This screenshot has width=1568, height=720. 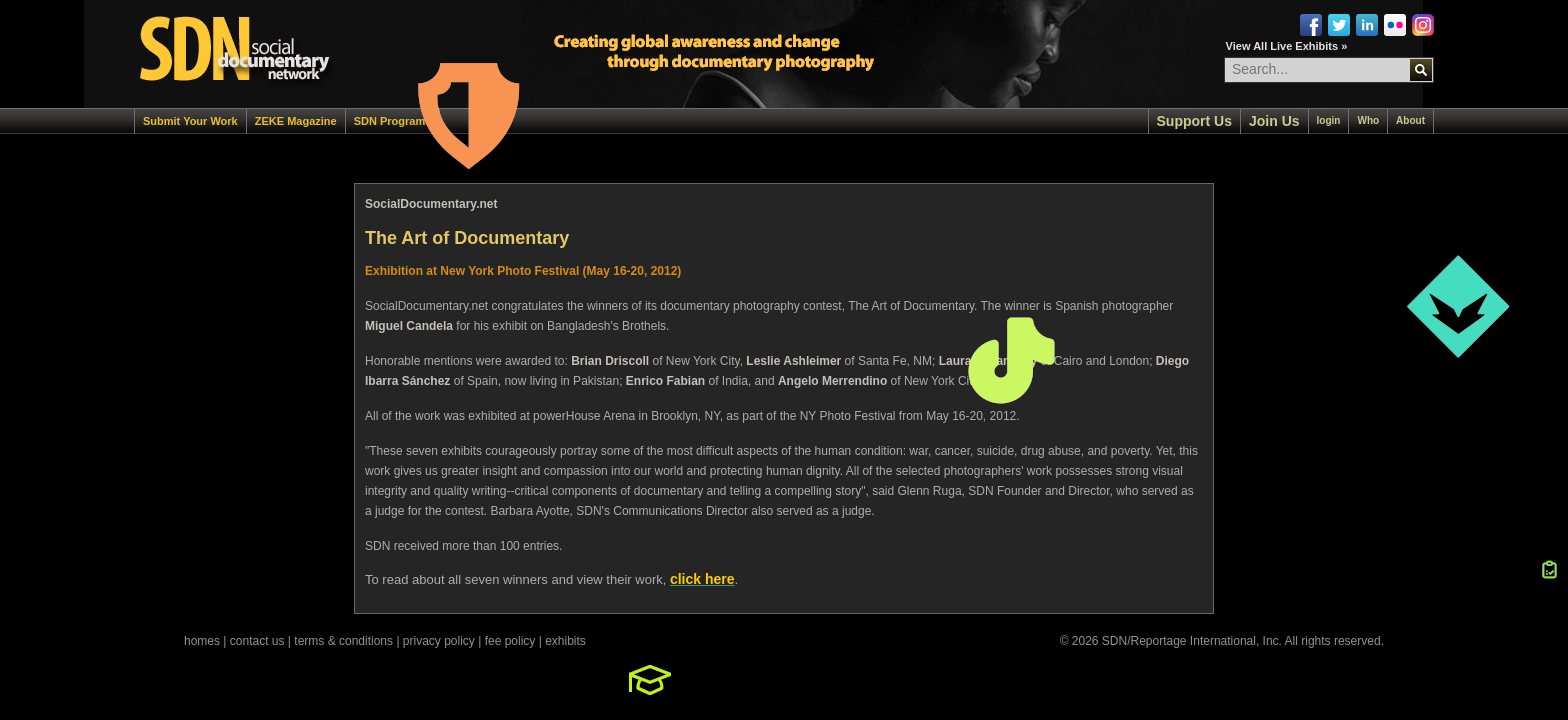 What do you see at coordinates (1011, 360) in the screenshot?
I see `open TikTok app` at bounding box center [1011, 360].